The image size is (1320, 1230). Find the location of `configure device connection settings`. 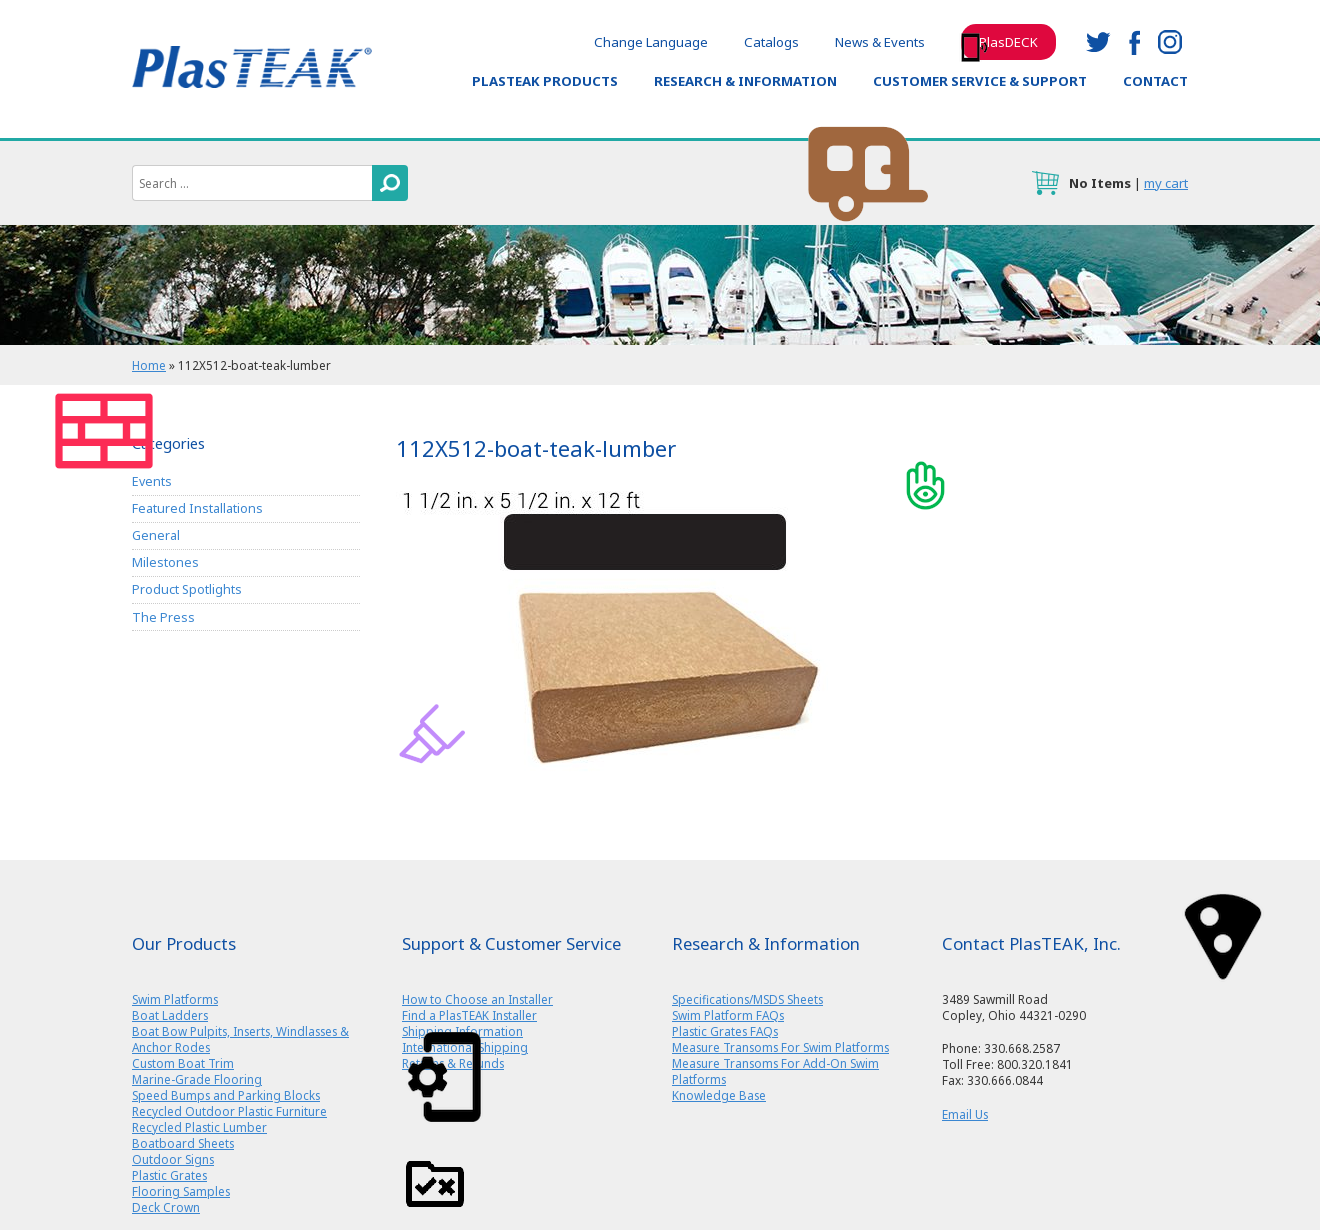

configure device connection settings is located at coordinates (444, 1077).